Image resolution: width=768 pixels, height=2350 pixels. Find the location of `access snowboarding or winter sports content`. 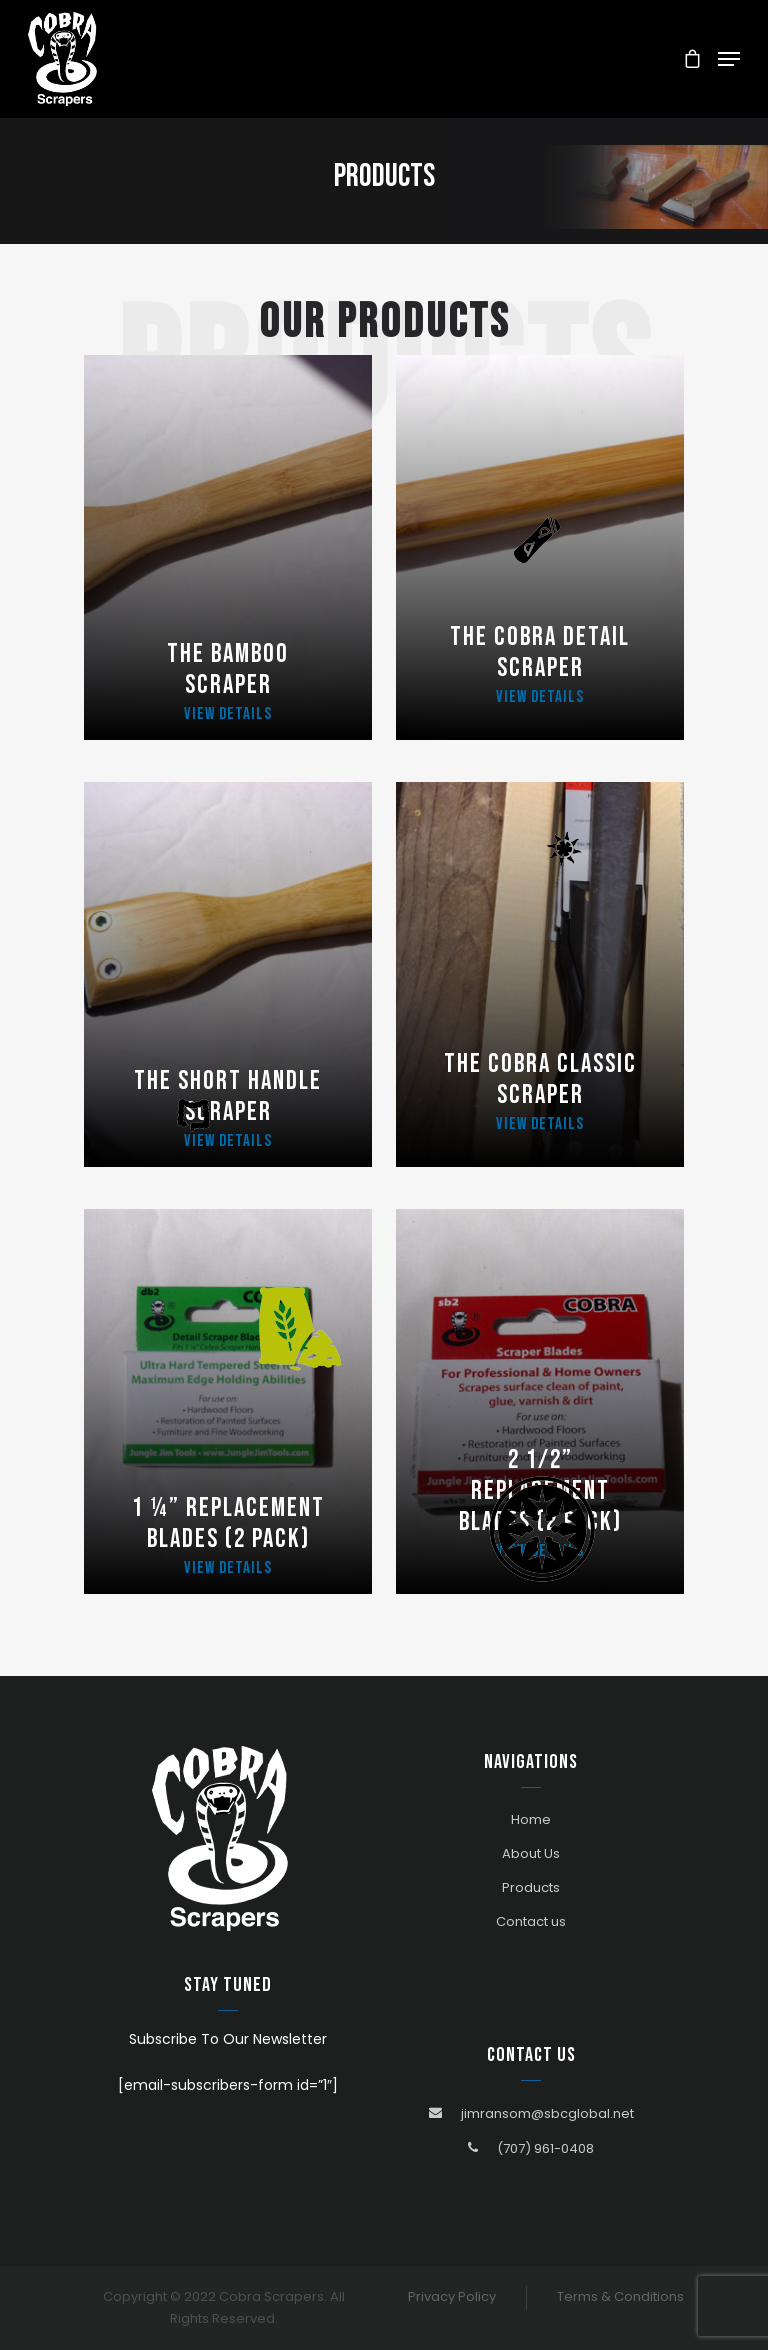

access snowboarding or winter sports content is located at coordinates (537, 540).